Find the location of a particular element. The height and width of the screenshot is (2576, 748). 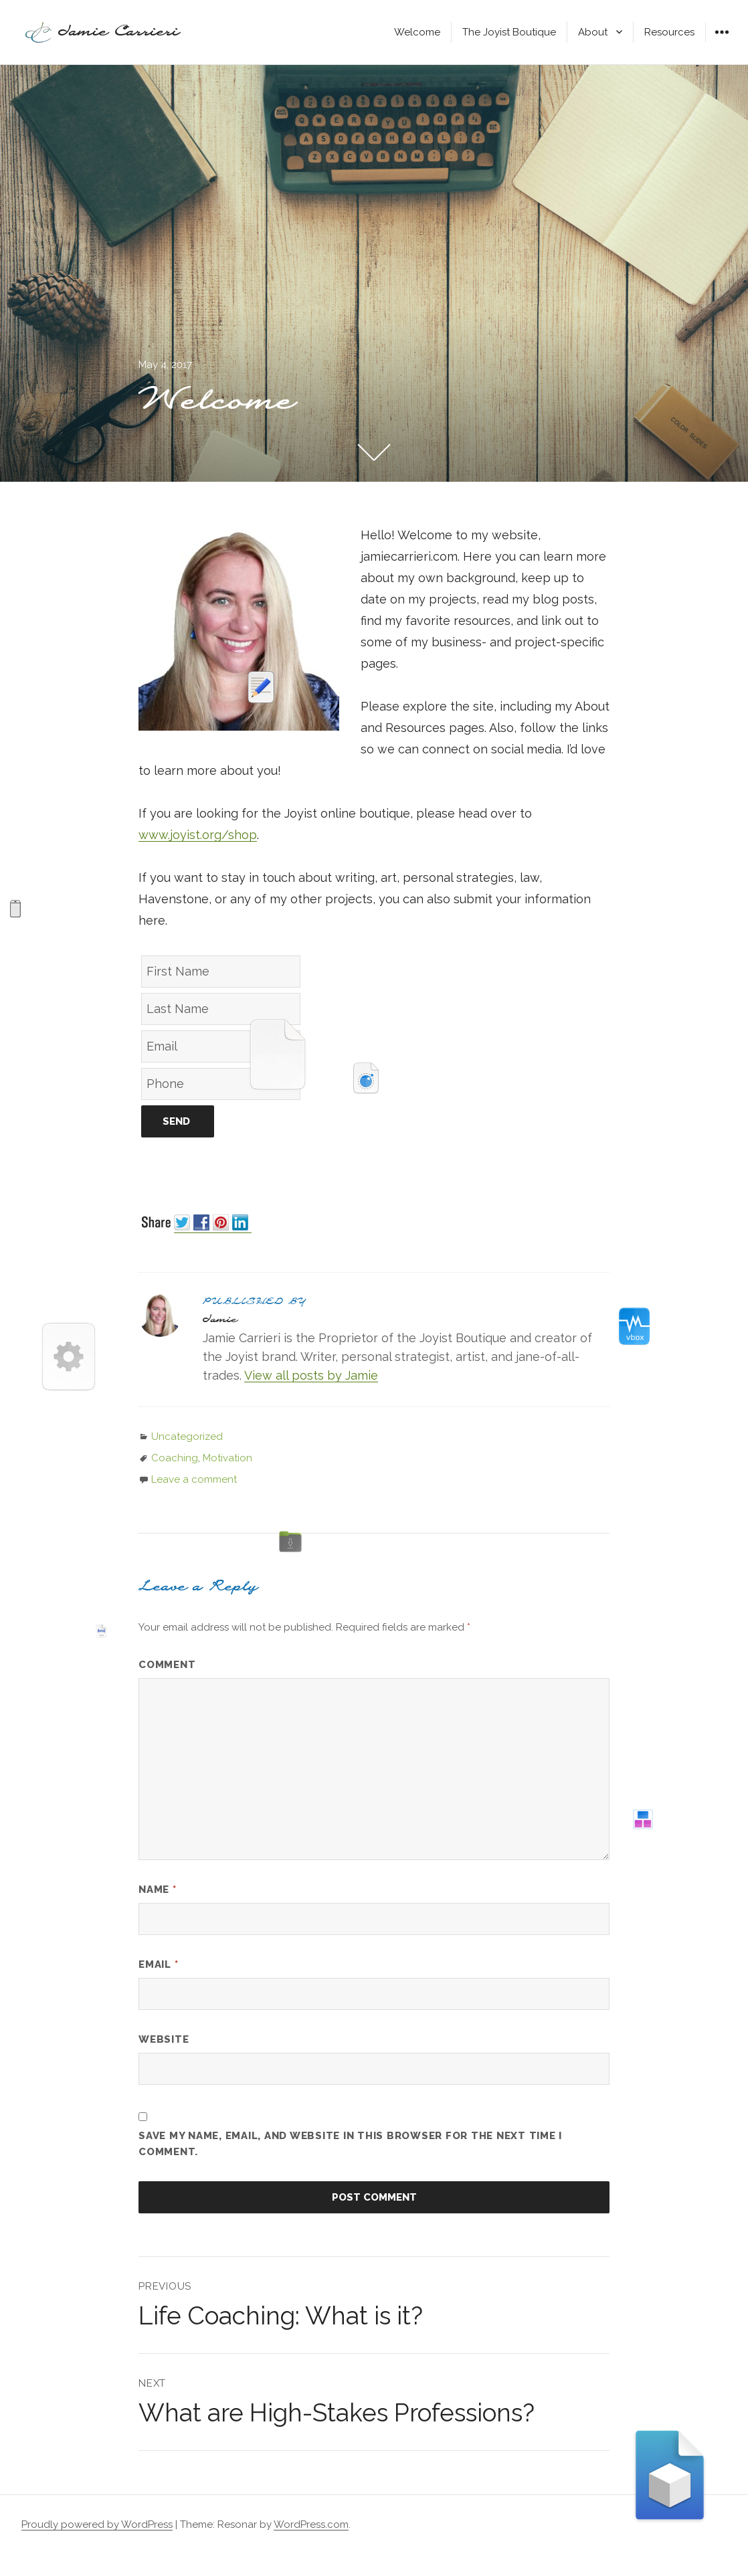

virtualbox virtual machine configuration file is located at coordinates (634, 1326).